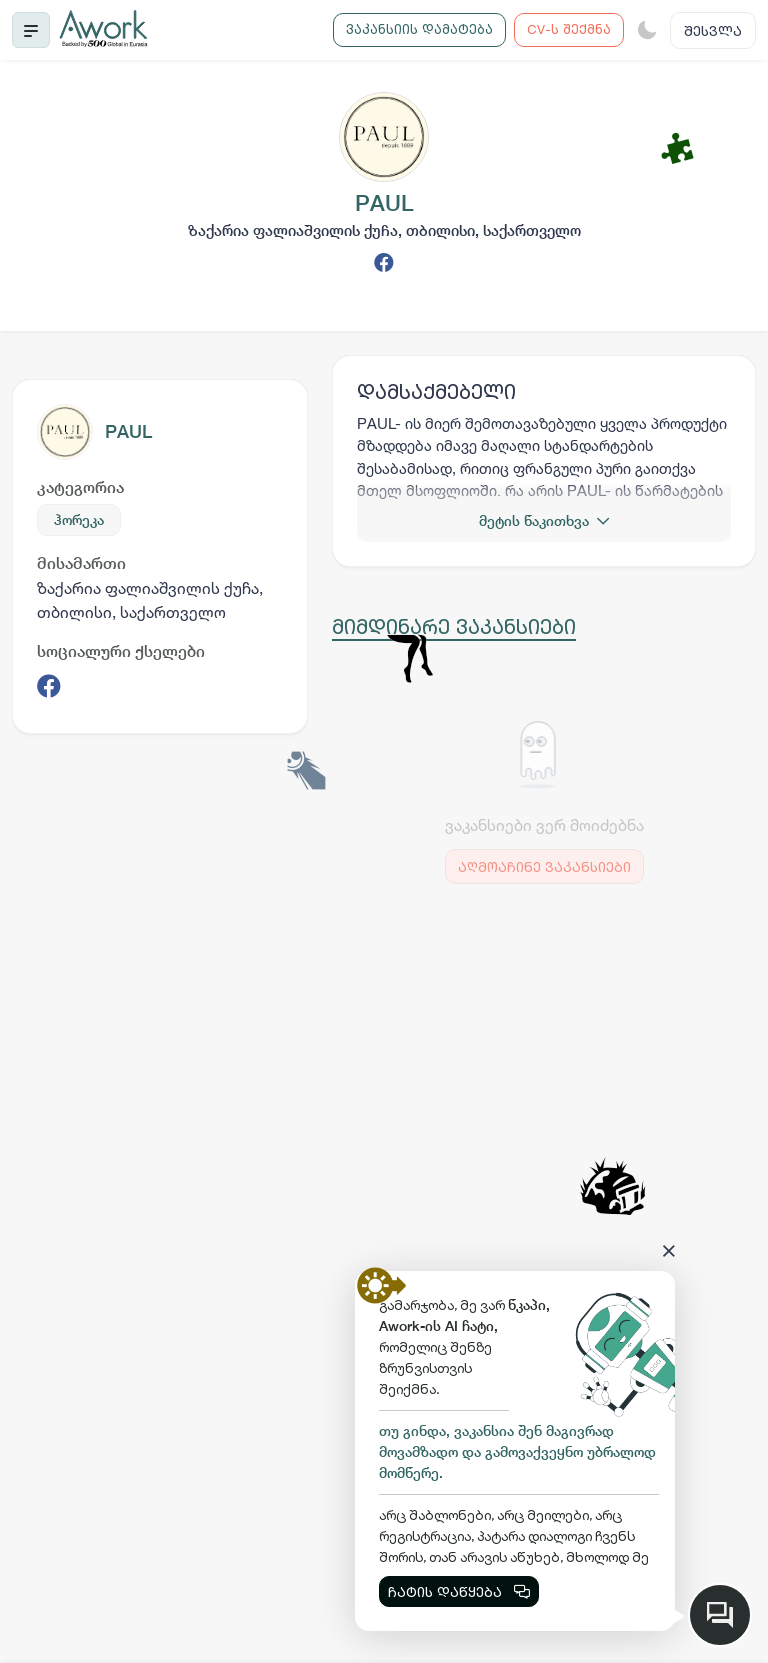 This screenshot has height=1663, width=768. I want to click on view burial site or ancient monument location, so click(613, 1186).